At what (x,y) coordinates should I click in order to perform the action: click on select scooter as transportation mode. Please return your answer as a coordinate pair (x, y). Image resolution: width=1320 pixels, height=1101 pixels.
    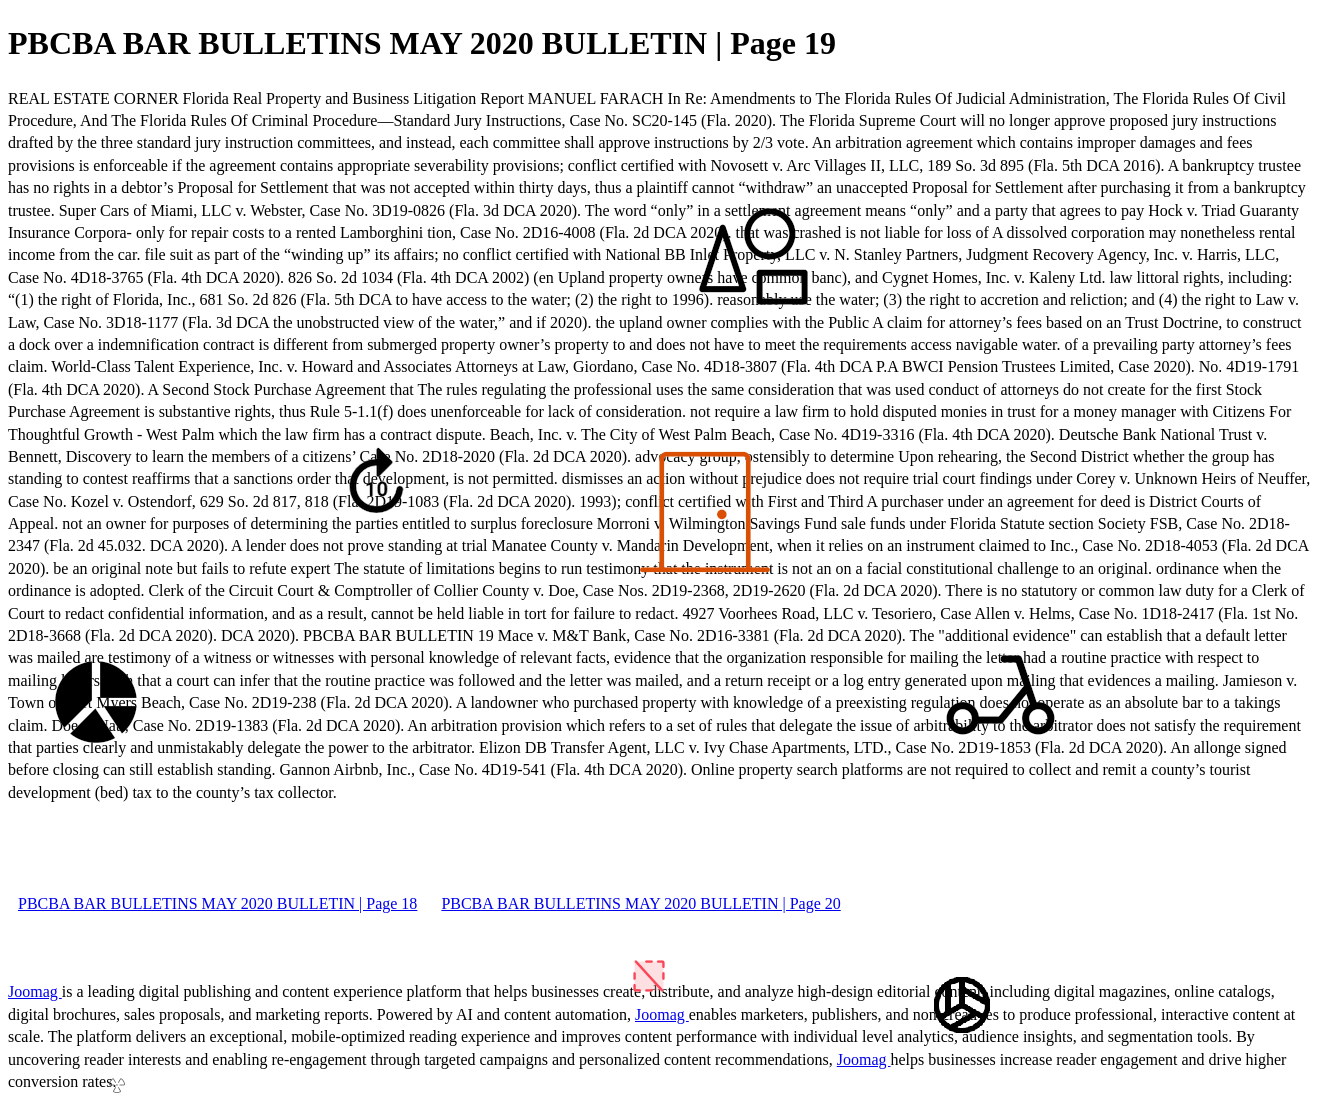
    Looking at the image, I should click on (1000, 698).